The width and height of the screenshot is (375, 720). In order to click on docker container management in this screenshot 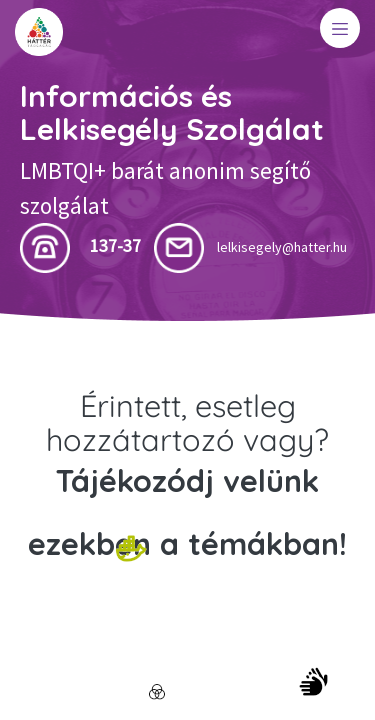, I will do `click(130, 548)`.